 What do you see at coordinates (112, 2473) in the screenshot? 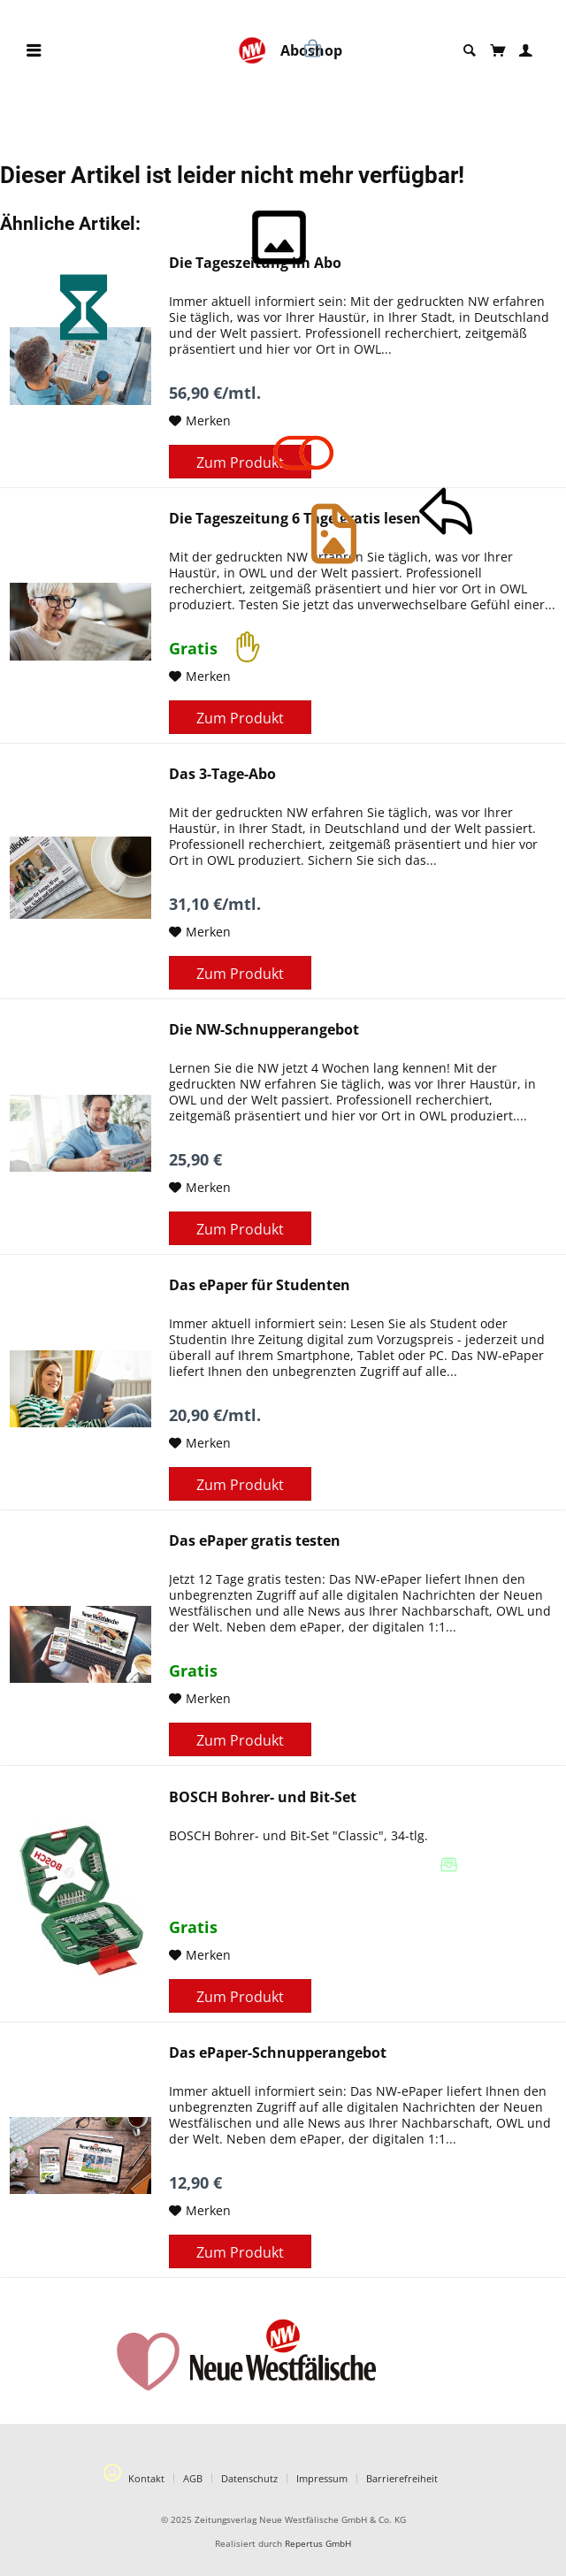
I see `indicates user is feeling anxious or nervous` at bounding box center [112, 2473].